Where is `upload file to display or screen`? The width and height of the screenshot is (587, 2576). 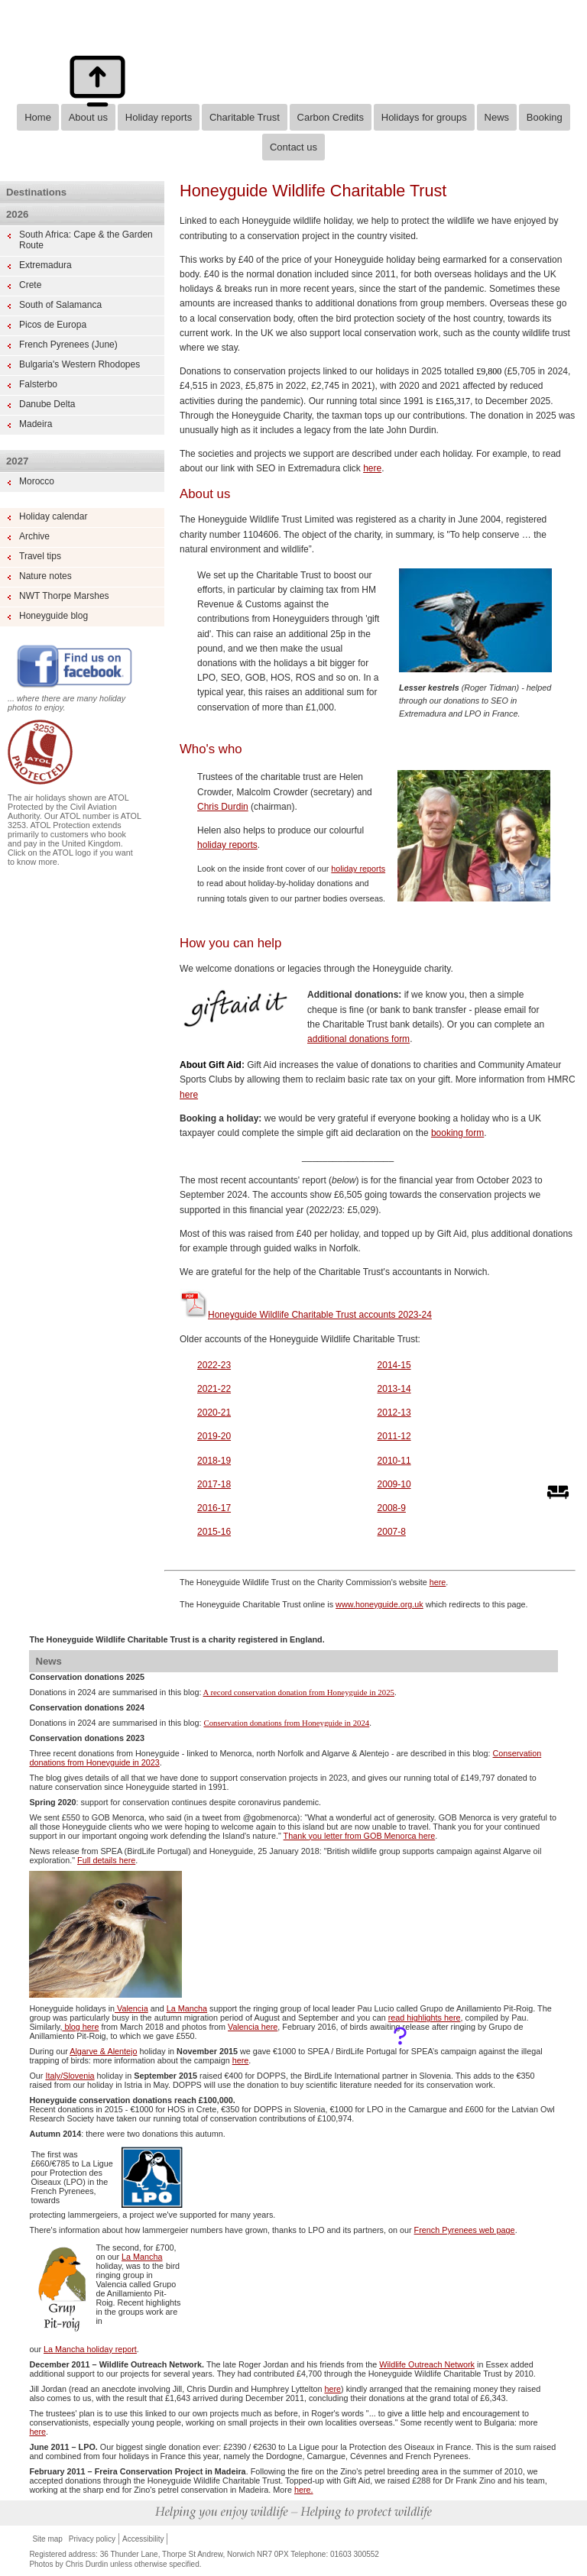
upload file to display or screen is located at coordinates (97, 79).